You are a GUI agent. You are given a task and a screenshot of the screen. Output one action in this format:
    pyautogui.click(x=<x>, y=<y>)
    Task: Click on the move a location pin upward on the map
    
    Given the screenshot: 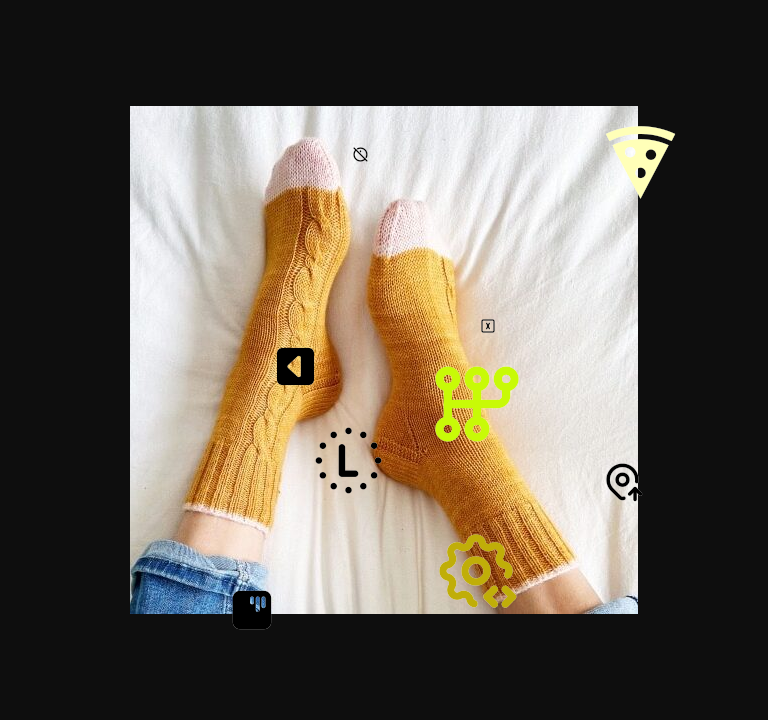 What is the action you would take?
    pyautogui.click(x=622, y=481)
    